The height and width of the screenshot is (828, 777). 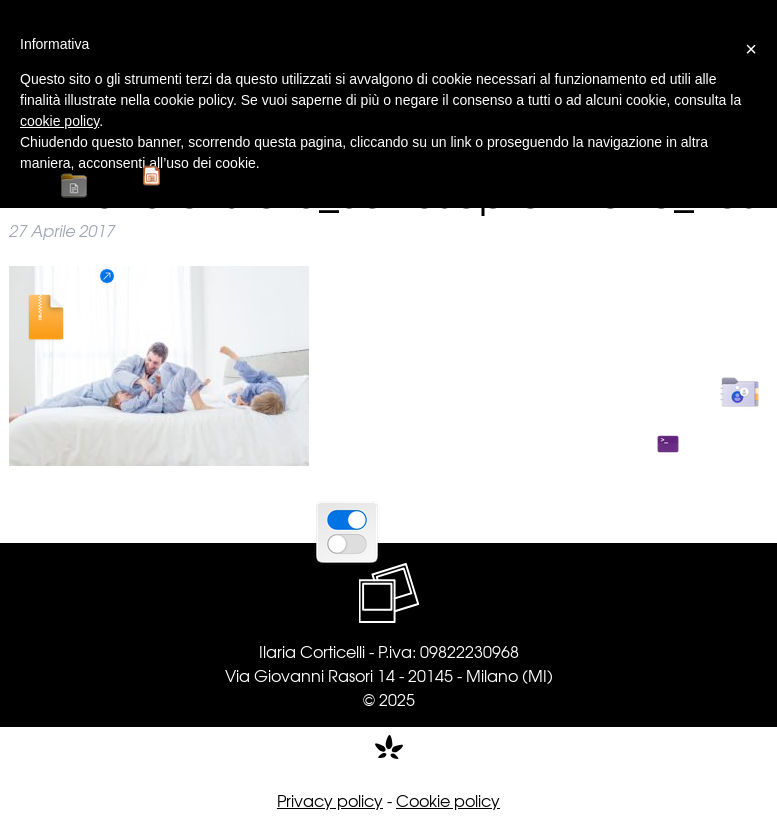 I want to click on indicates a symbolic link or shortcut to another file, so click(x=107, y=276).